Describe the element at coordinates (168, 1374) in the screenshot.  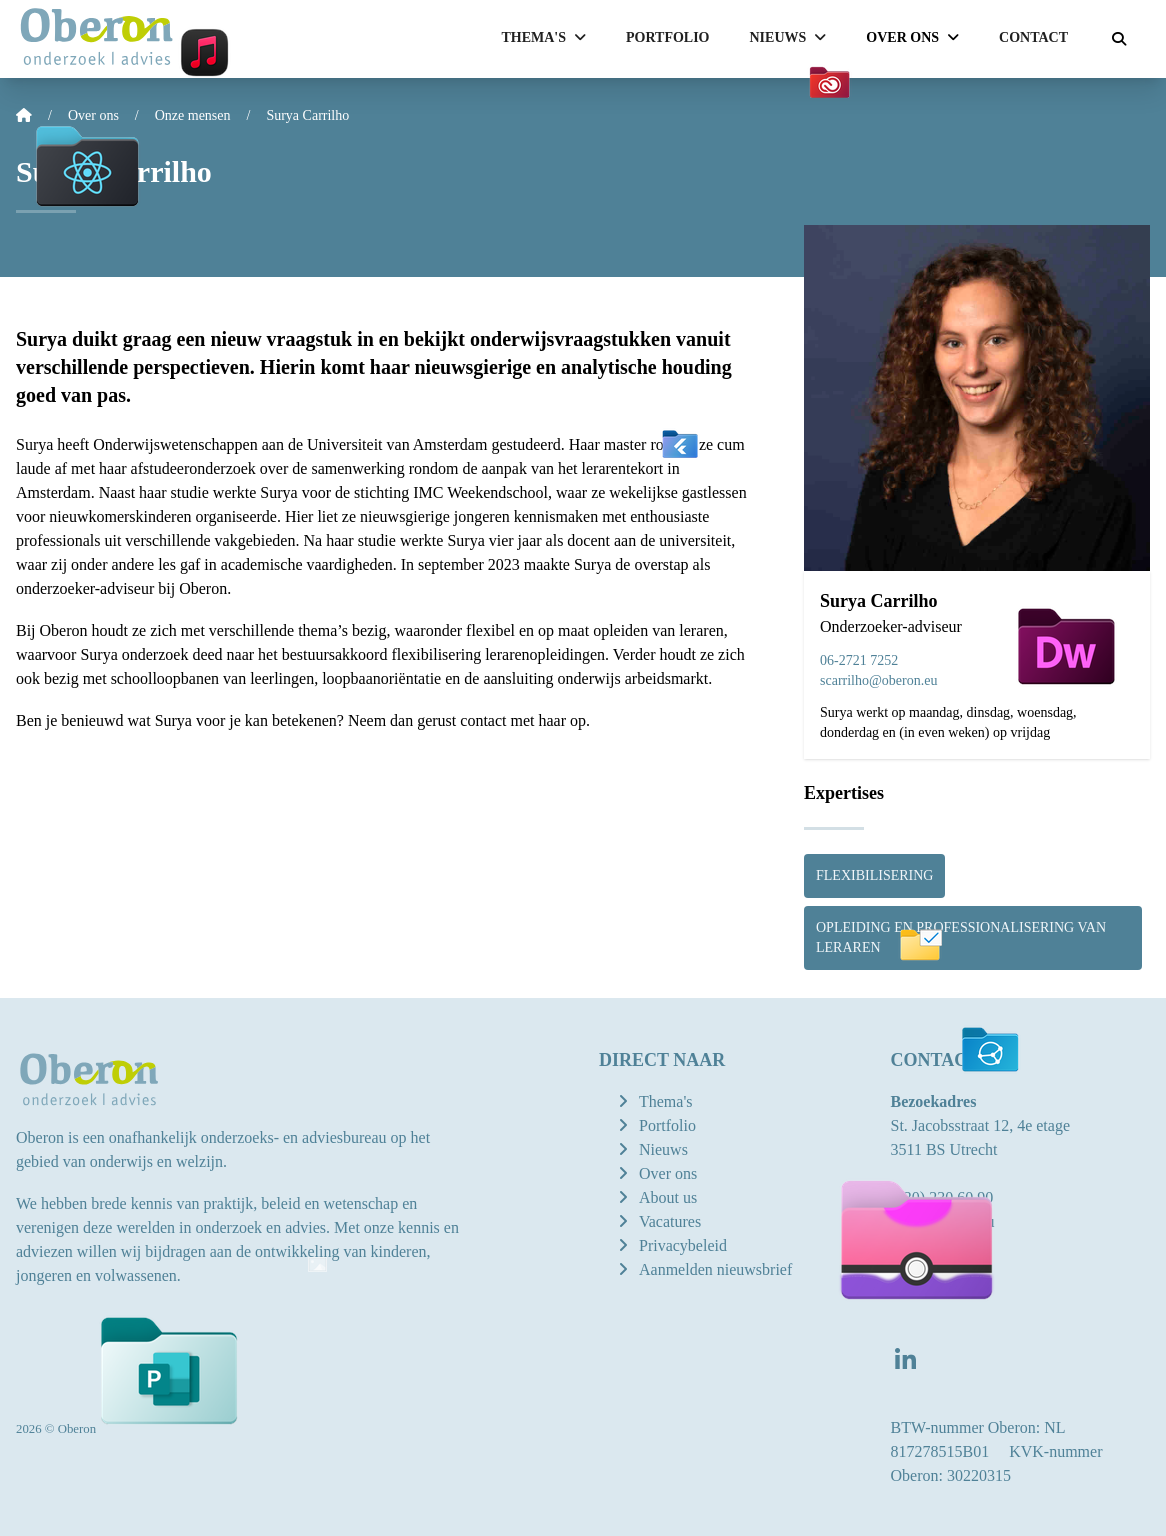
I see `open folder containing microsoft publisher files` at that location.